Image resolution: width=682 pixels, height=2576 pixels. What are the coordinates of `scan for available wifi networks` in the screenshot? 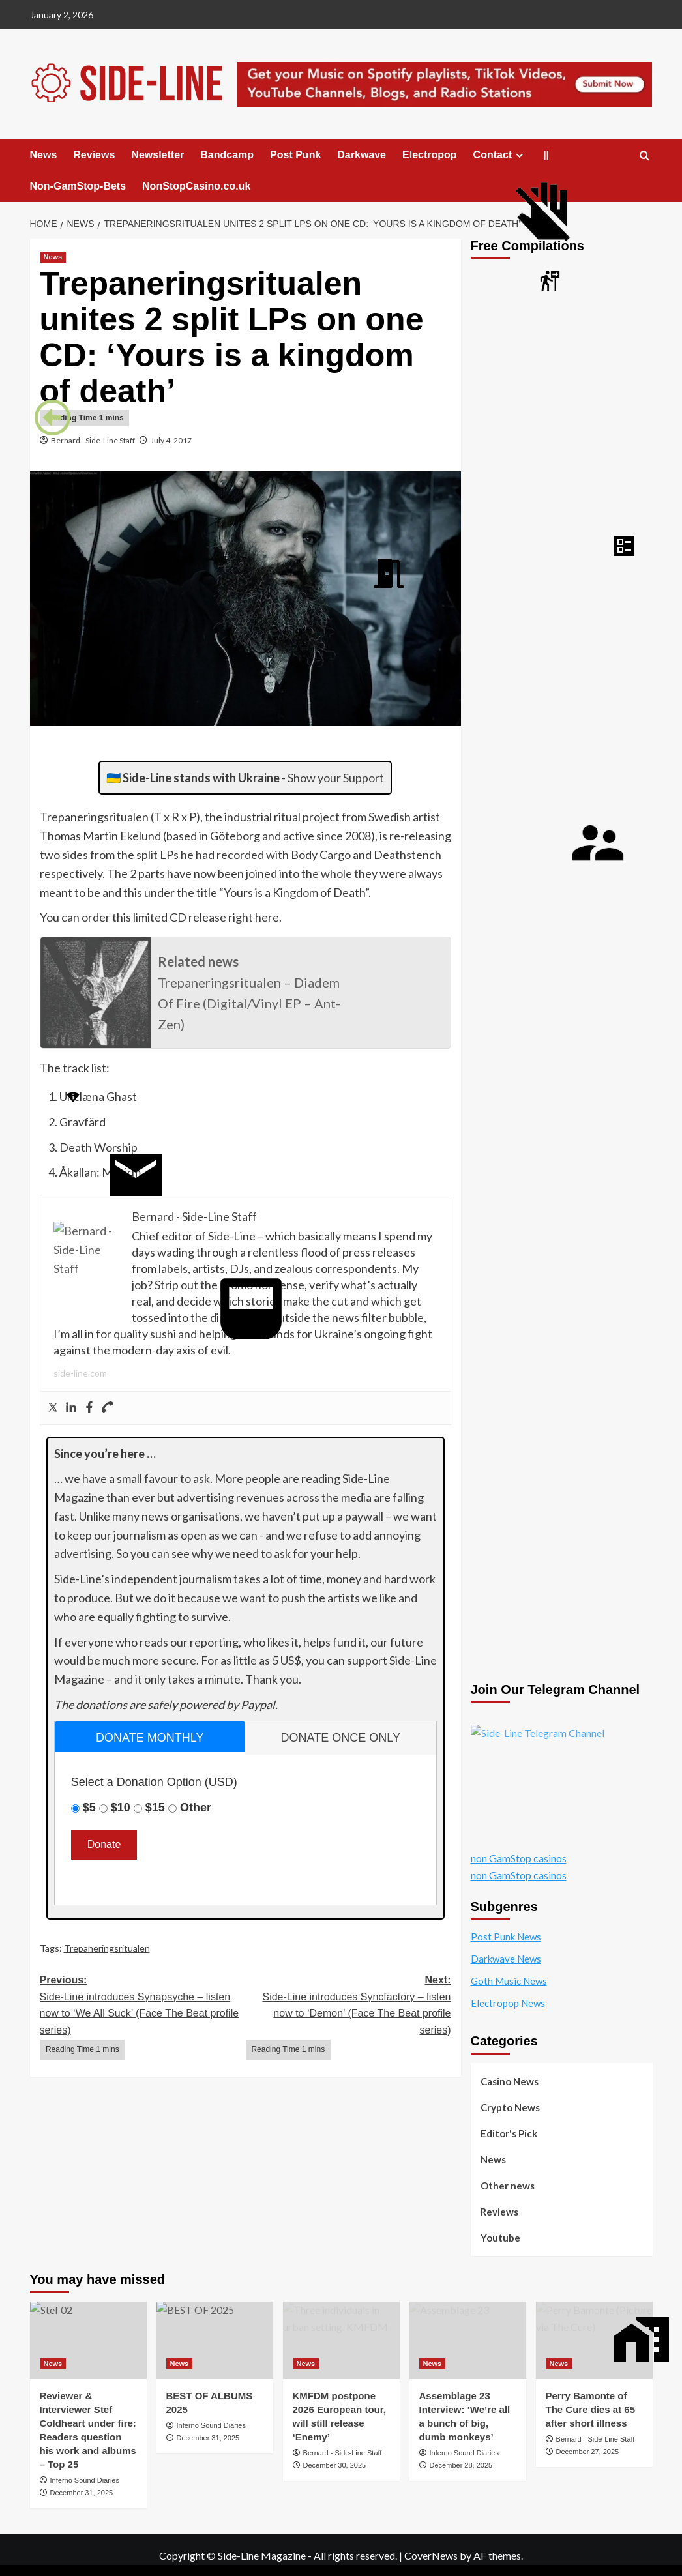 It's located at (73, 1097).